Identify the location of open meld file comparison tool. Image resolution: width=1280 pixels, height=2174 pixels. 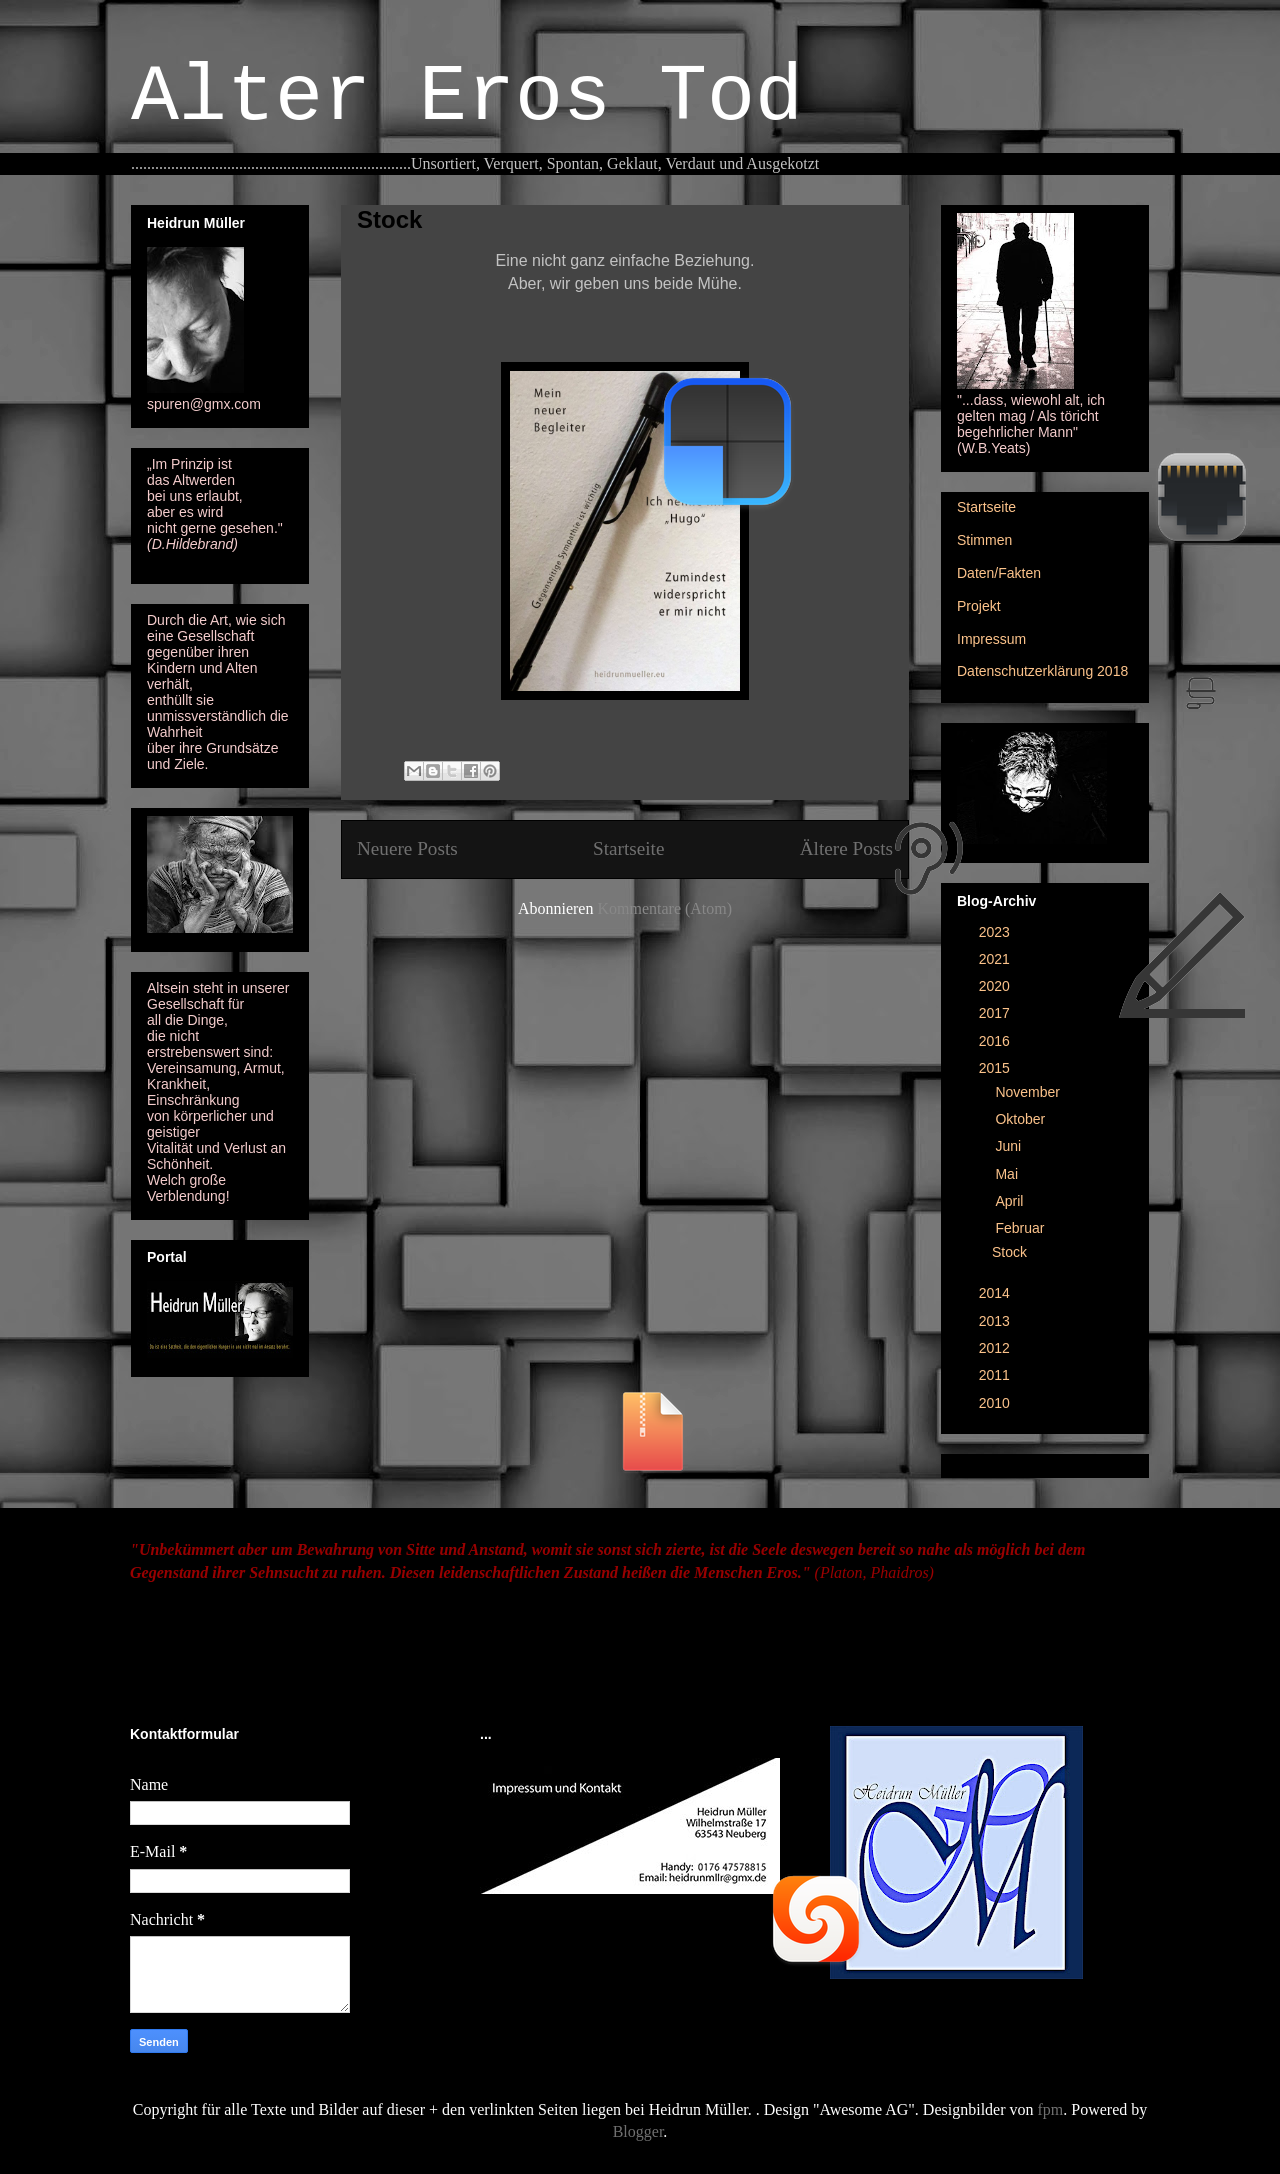
(816, 1919).